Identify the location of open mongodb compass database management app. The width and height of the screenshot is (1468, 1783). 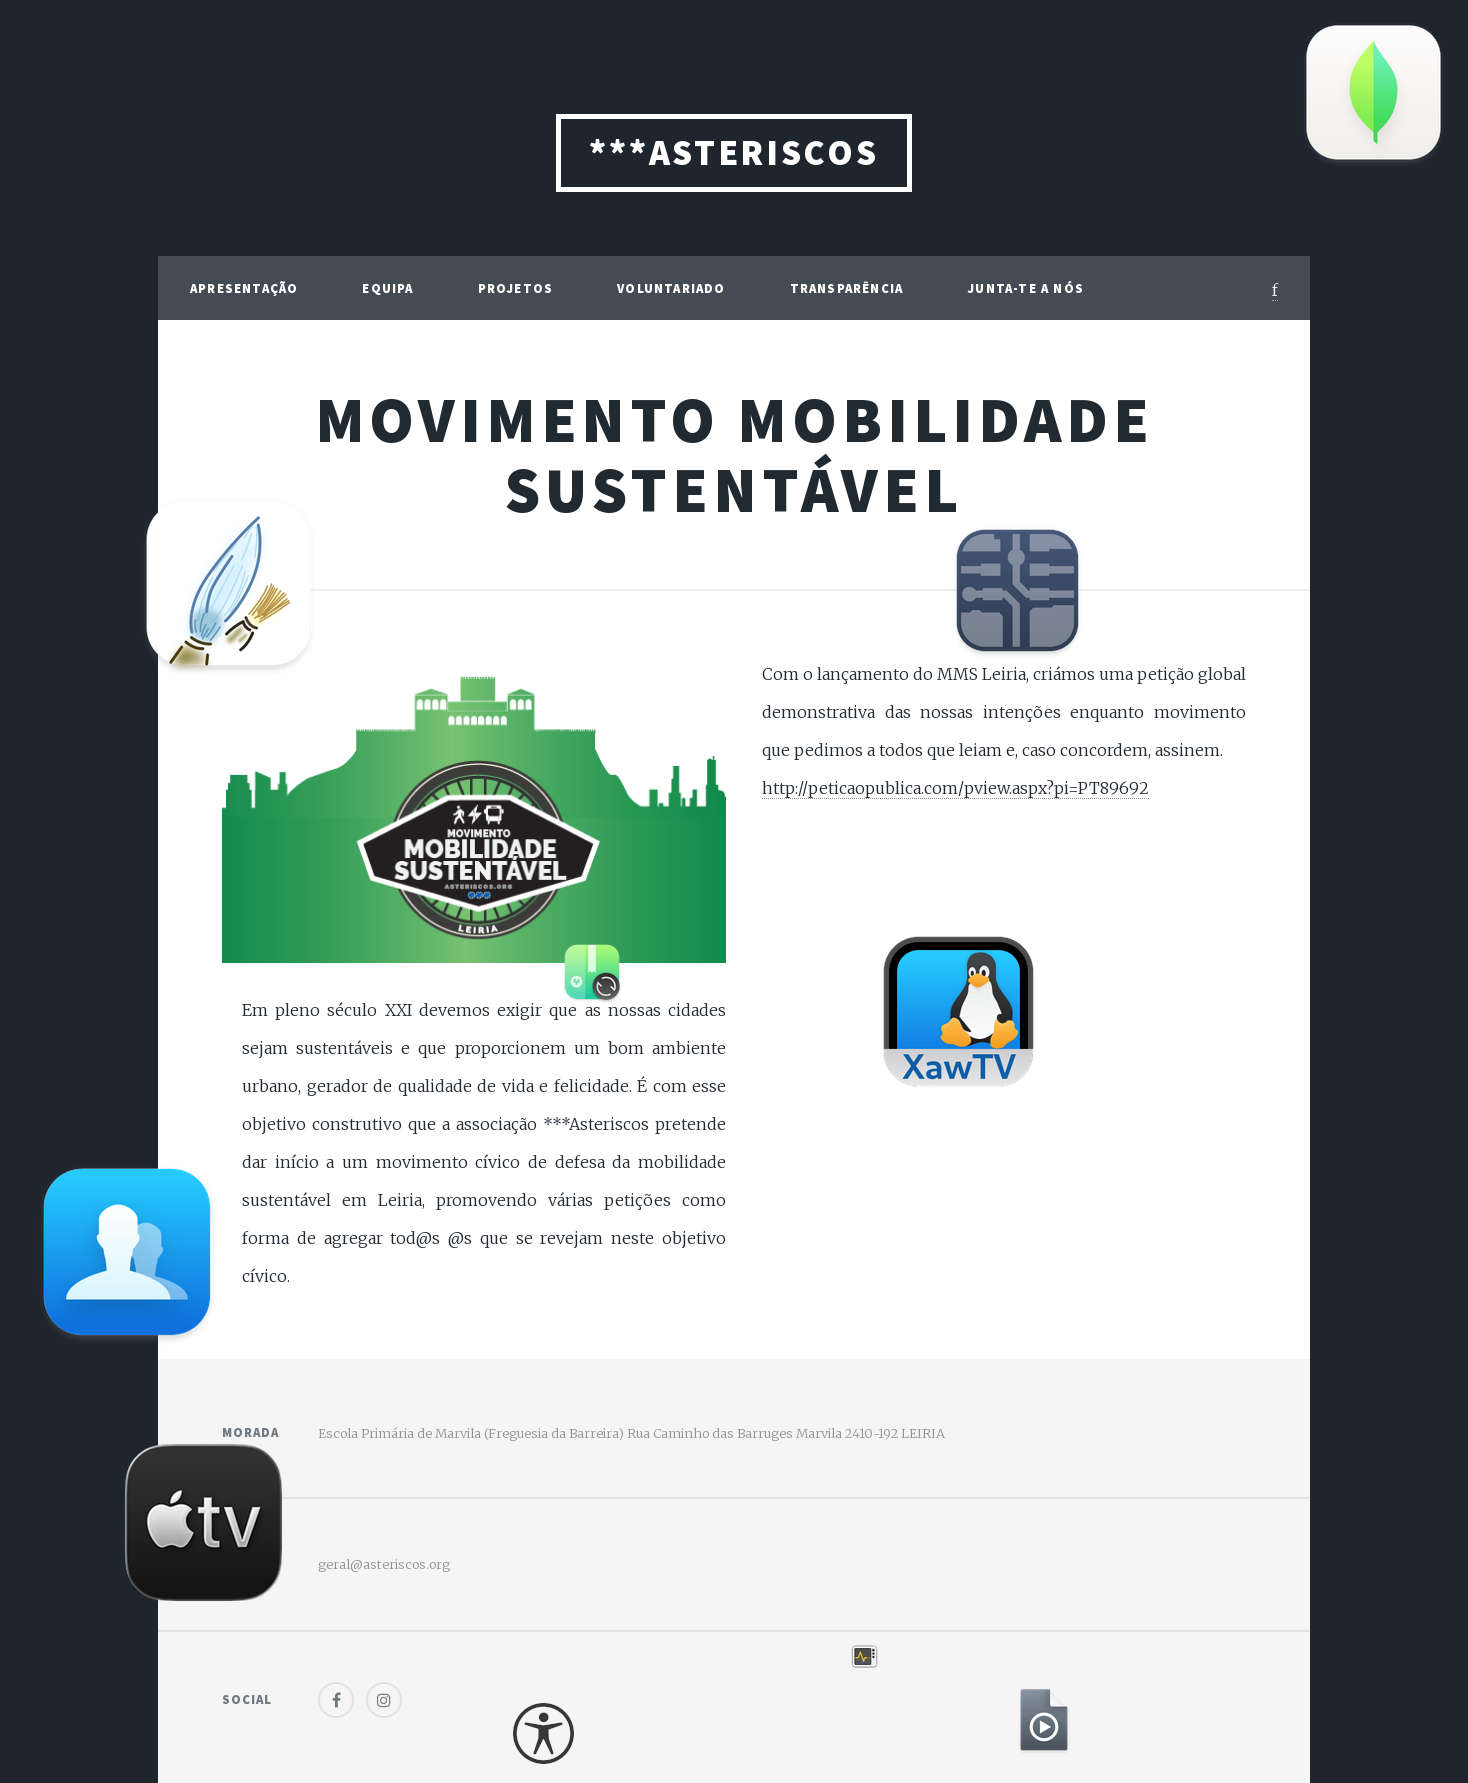
(1373, 92).